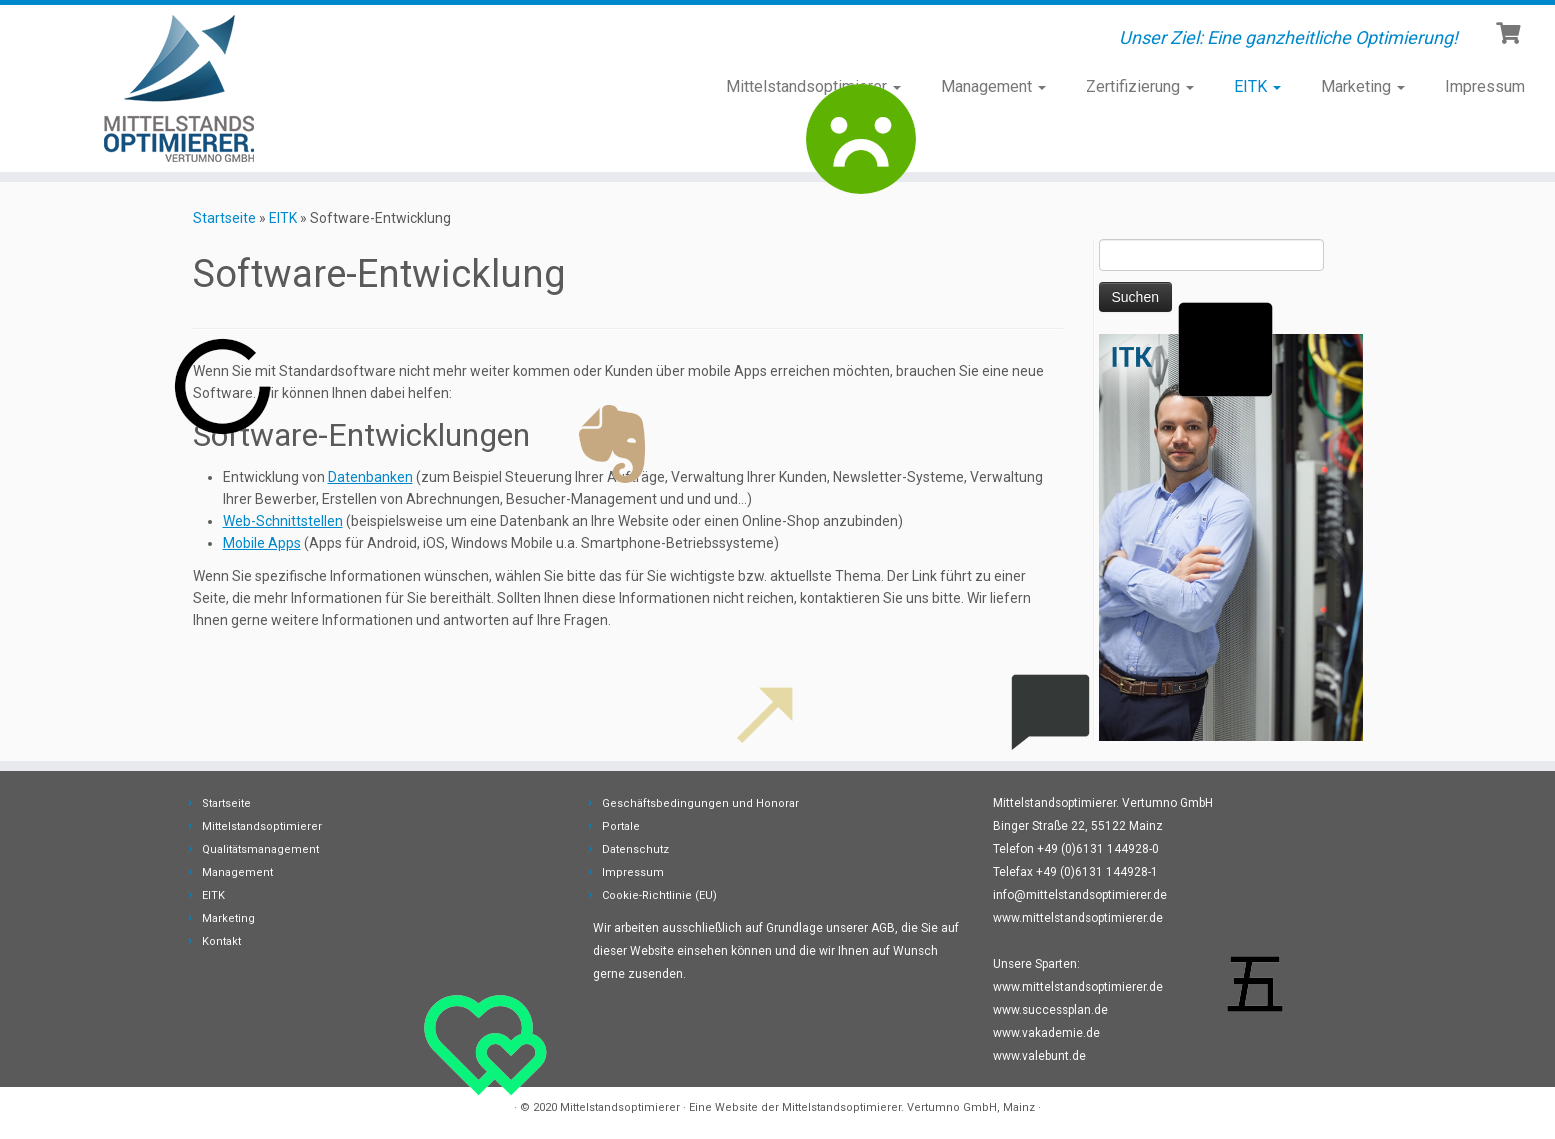  I want to click on open link in new tab or external window, so click(766, 714).